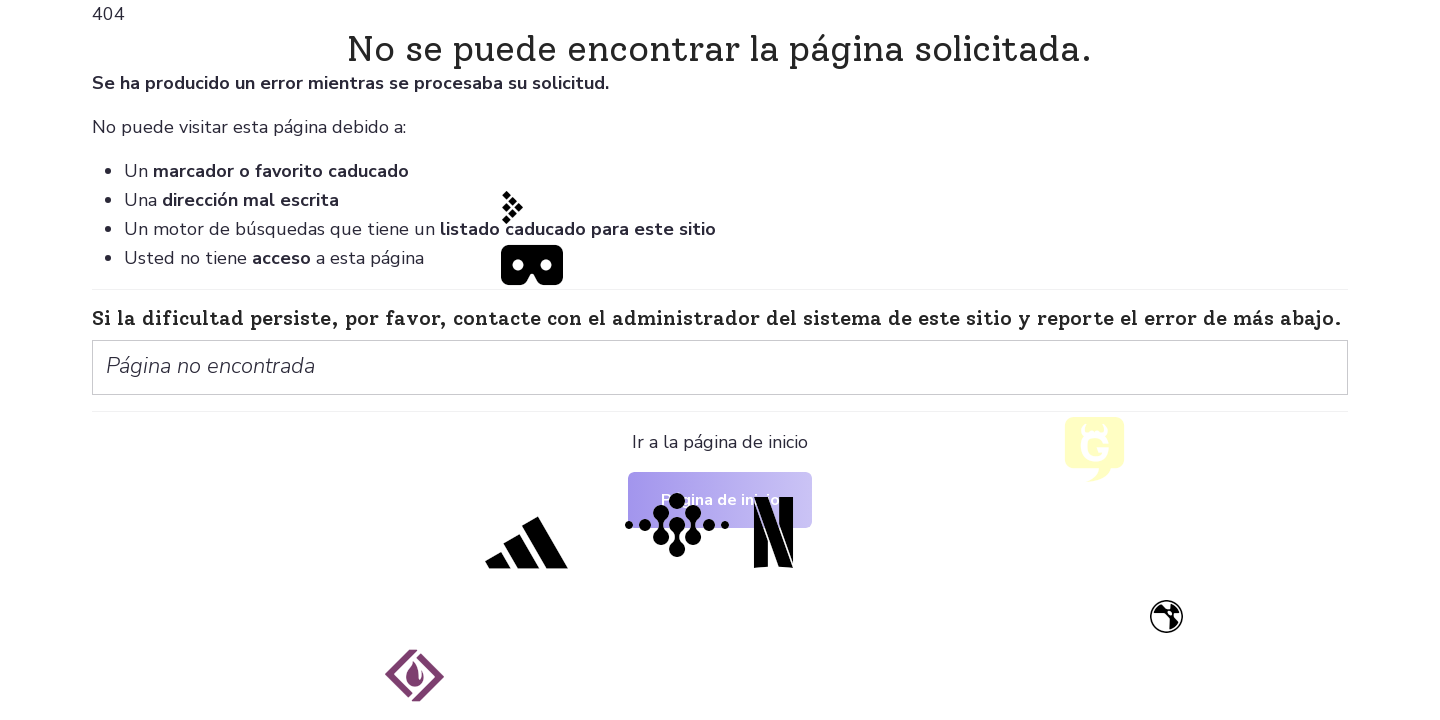 The width and height of the screenshot is (1440, 720). Describe the element at coordinates (414, 675) in the screenshot. I see `visit sourceforge website` at that location.